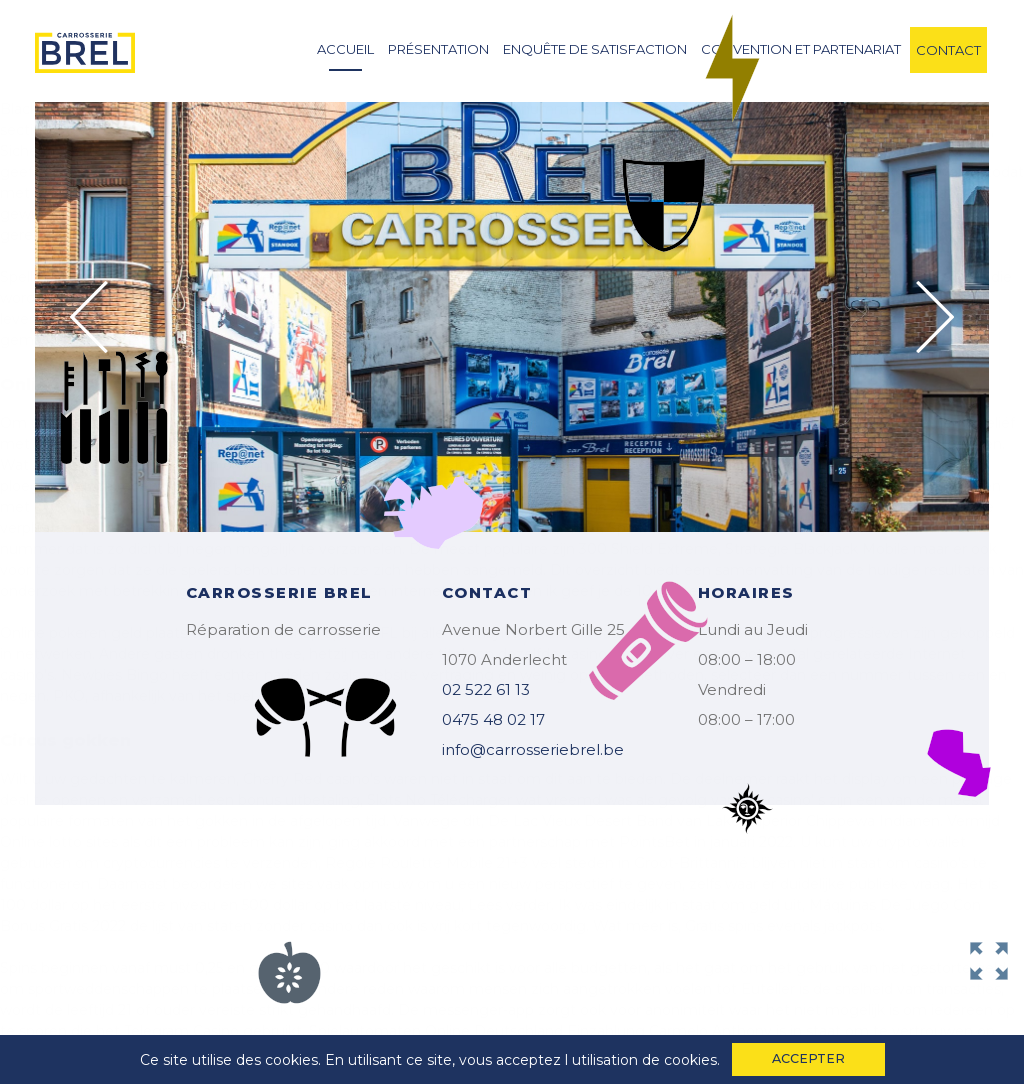 This screenshot has width=1024, height=1084. What do you see at coordinates (648, 641) in the screenshot?
I see `toggle flashlight on/off` at bounding box center [648, 641].